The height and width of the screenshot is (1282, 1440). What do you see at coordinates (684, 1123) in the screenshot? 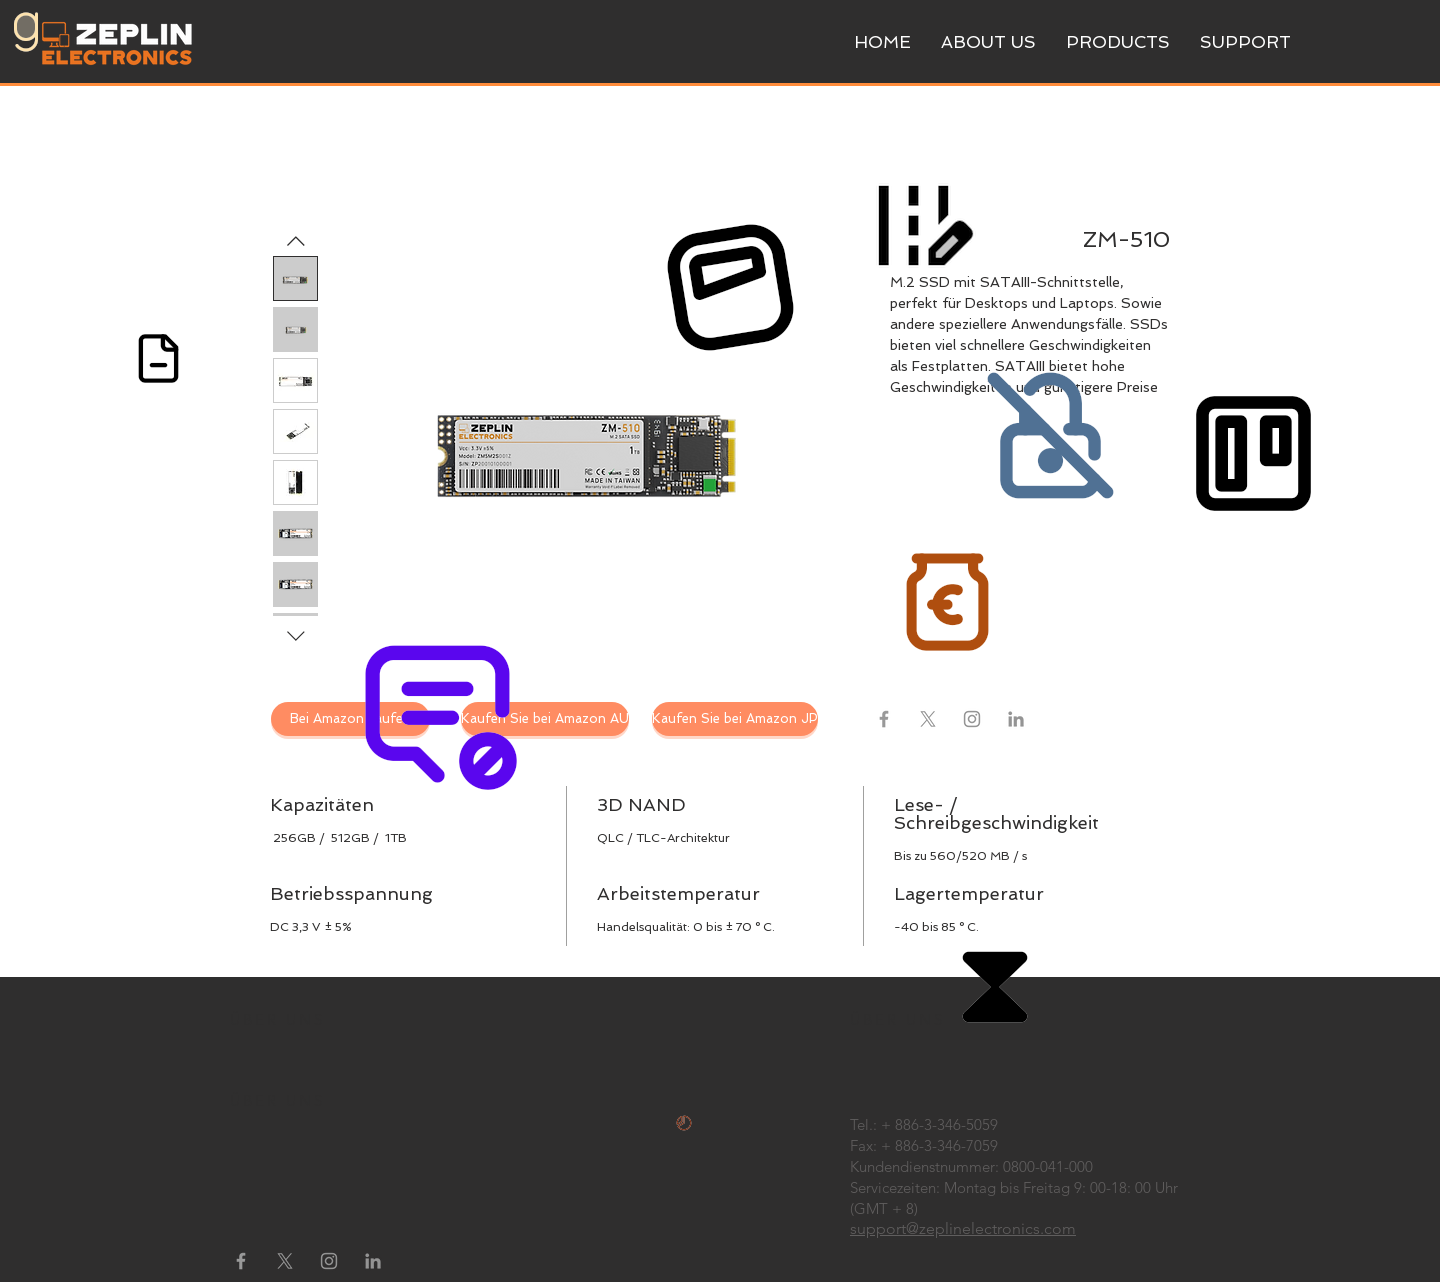
I see `view analytics or statistics breakdown` at bounding box center [684, 1123].